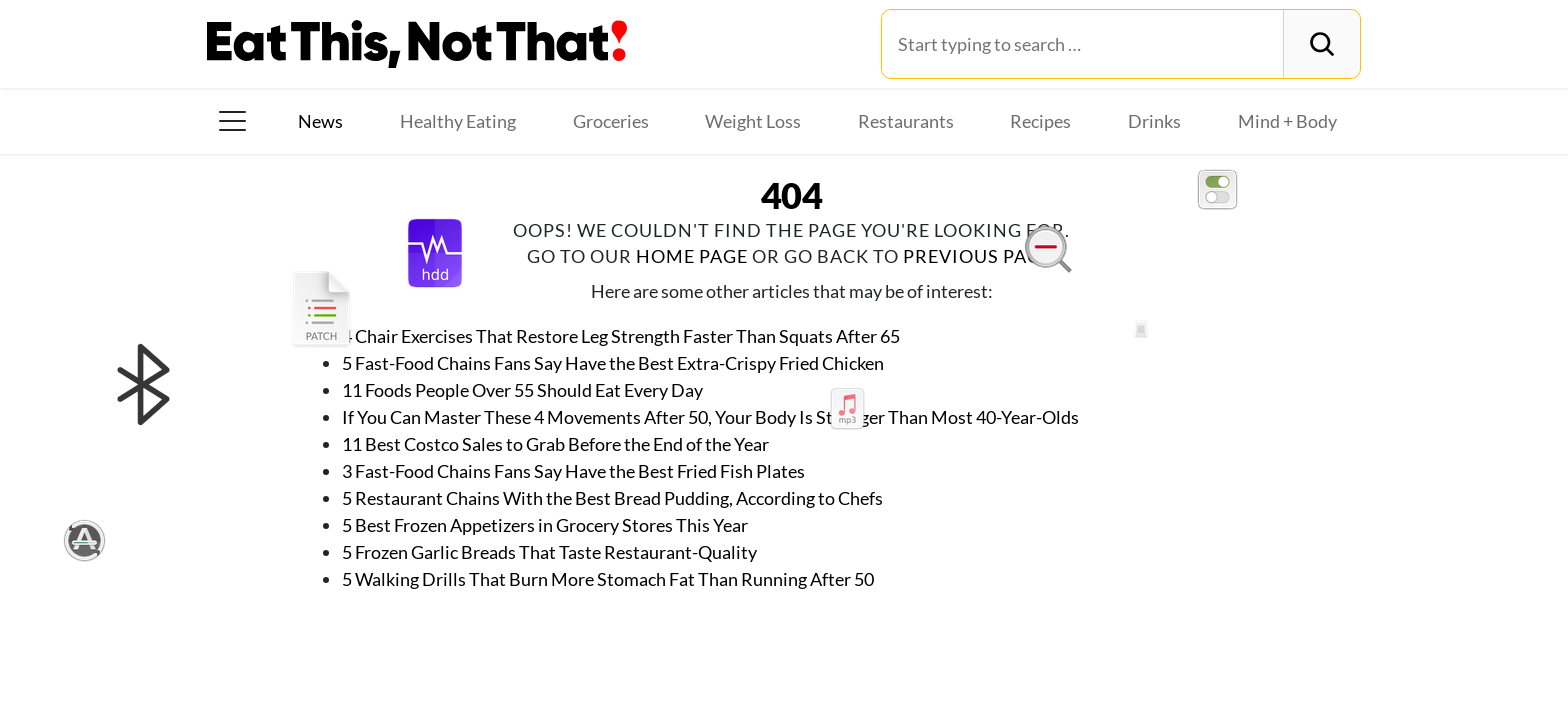 This screenshot has height=720, width=1568. What do you see at coordinates (84, 540) in the screenshot?
I see `open the software update manager` at bounding box center [84, 540].